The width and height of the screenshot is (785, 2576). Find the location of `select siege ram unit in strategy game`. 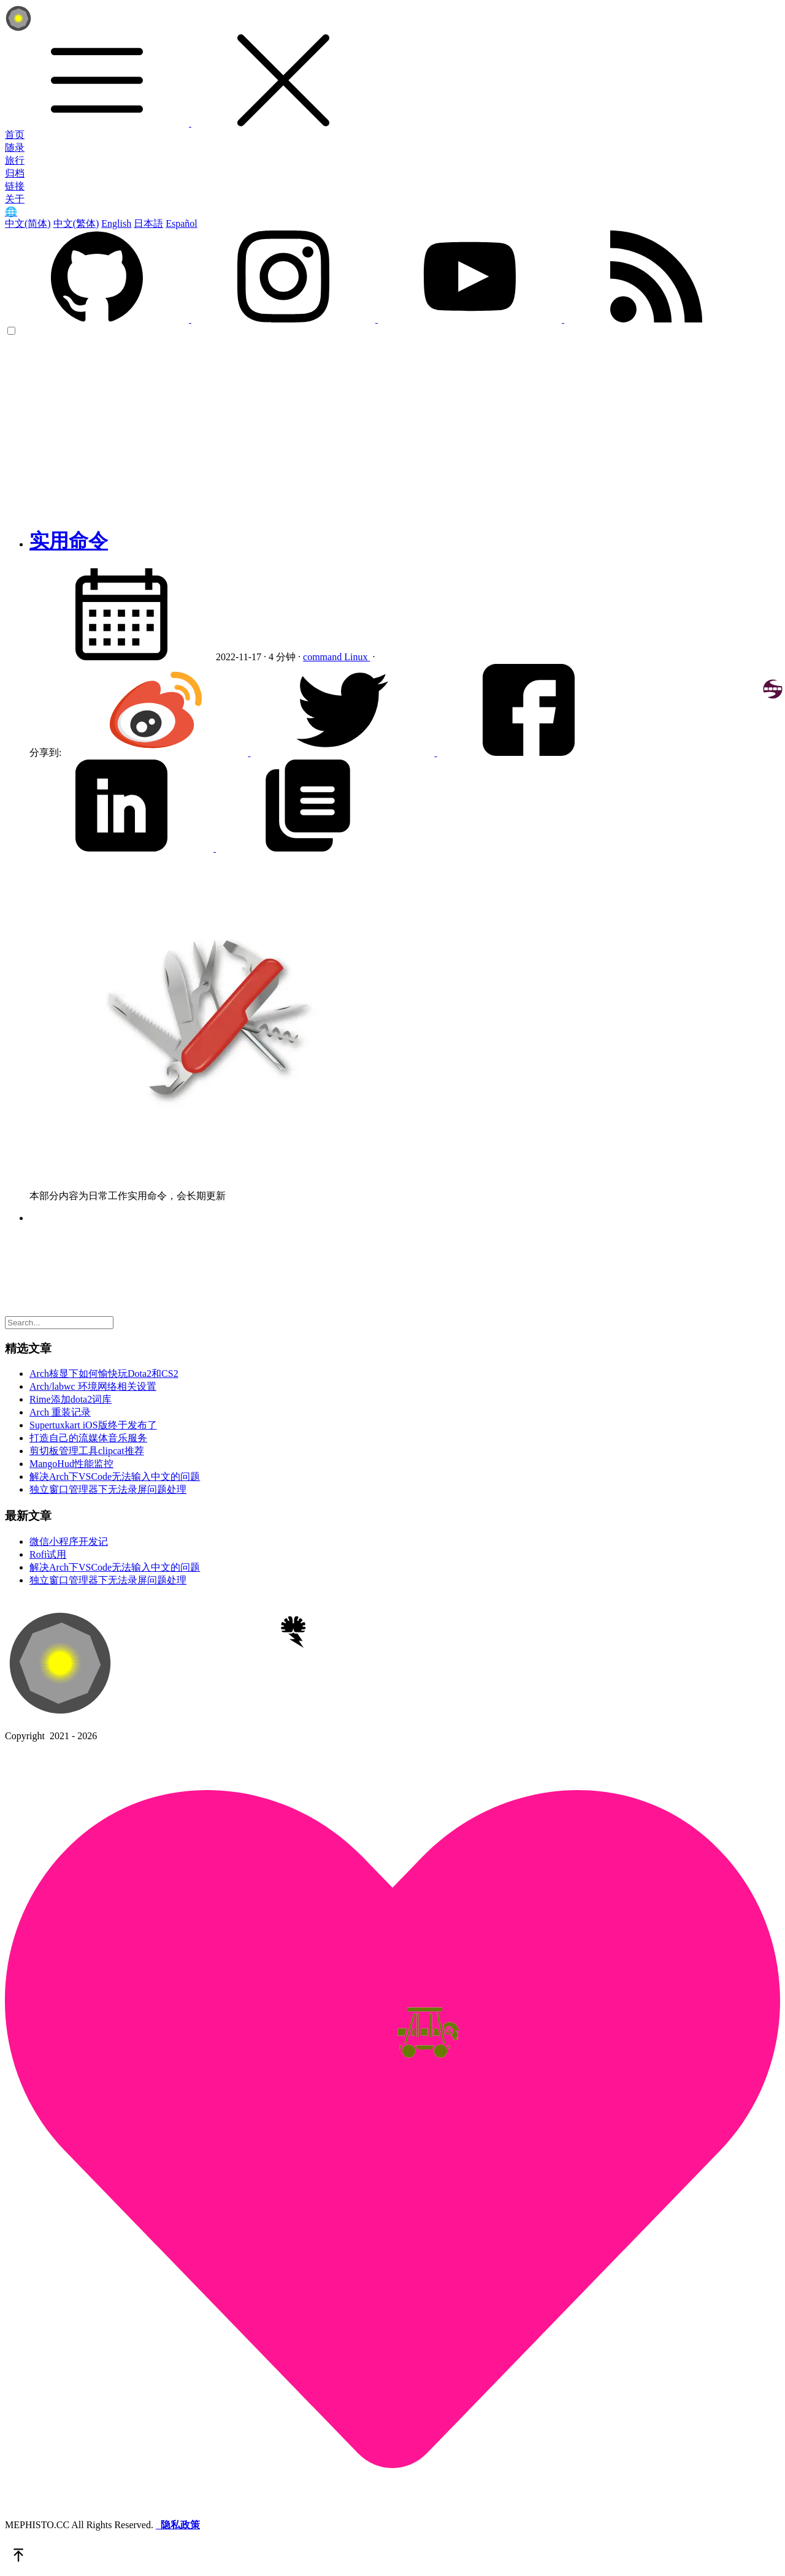

select siege ram unit in strategy game is located at coordinates (428, 2032).